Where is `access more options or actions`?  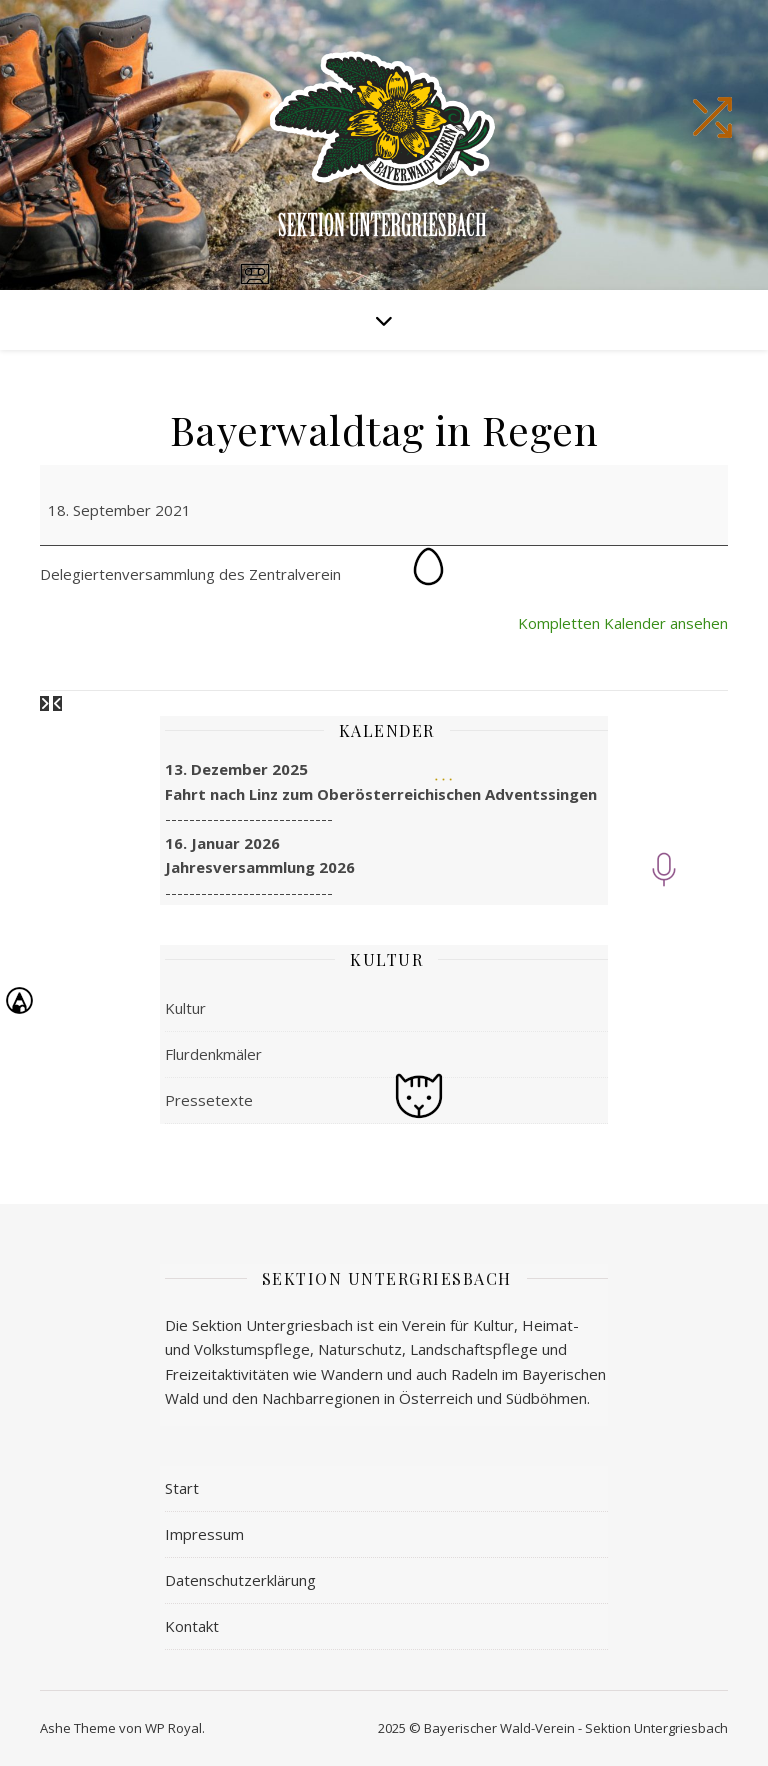
access more options or actions is located at coordinates (443, 779).